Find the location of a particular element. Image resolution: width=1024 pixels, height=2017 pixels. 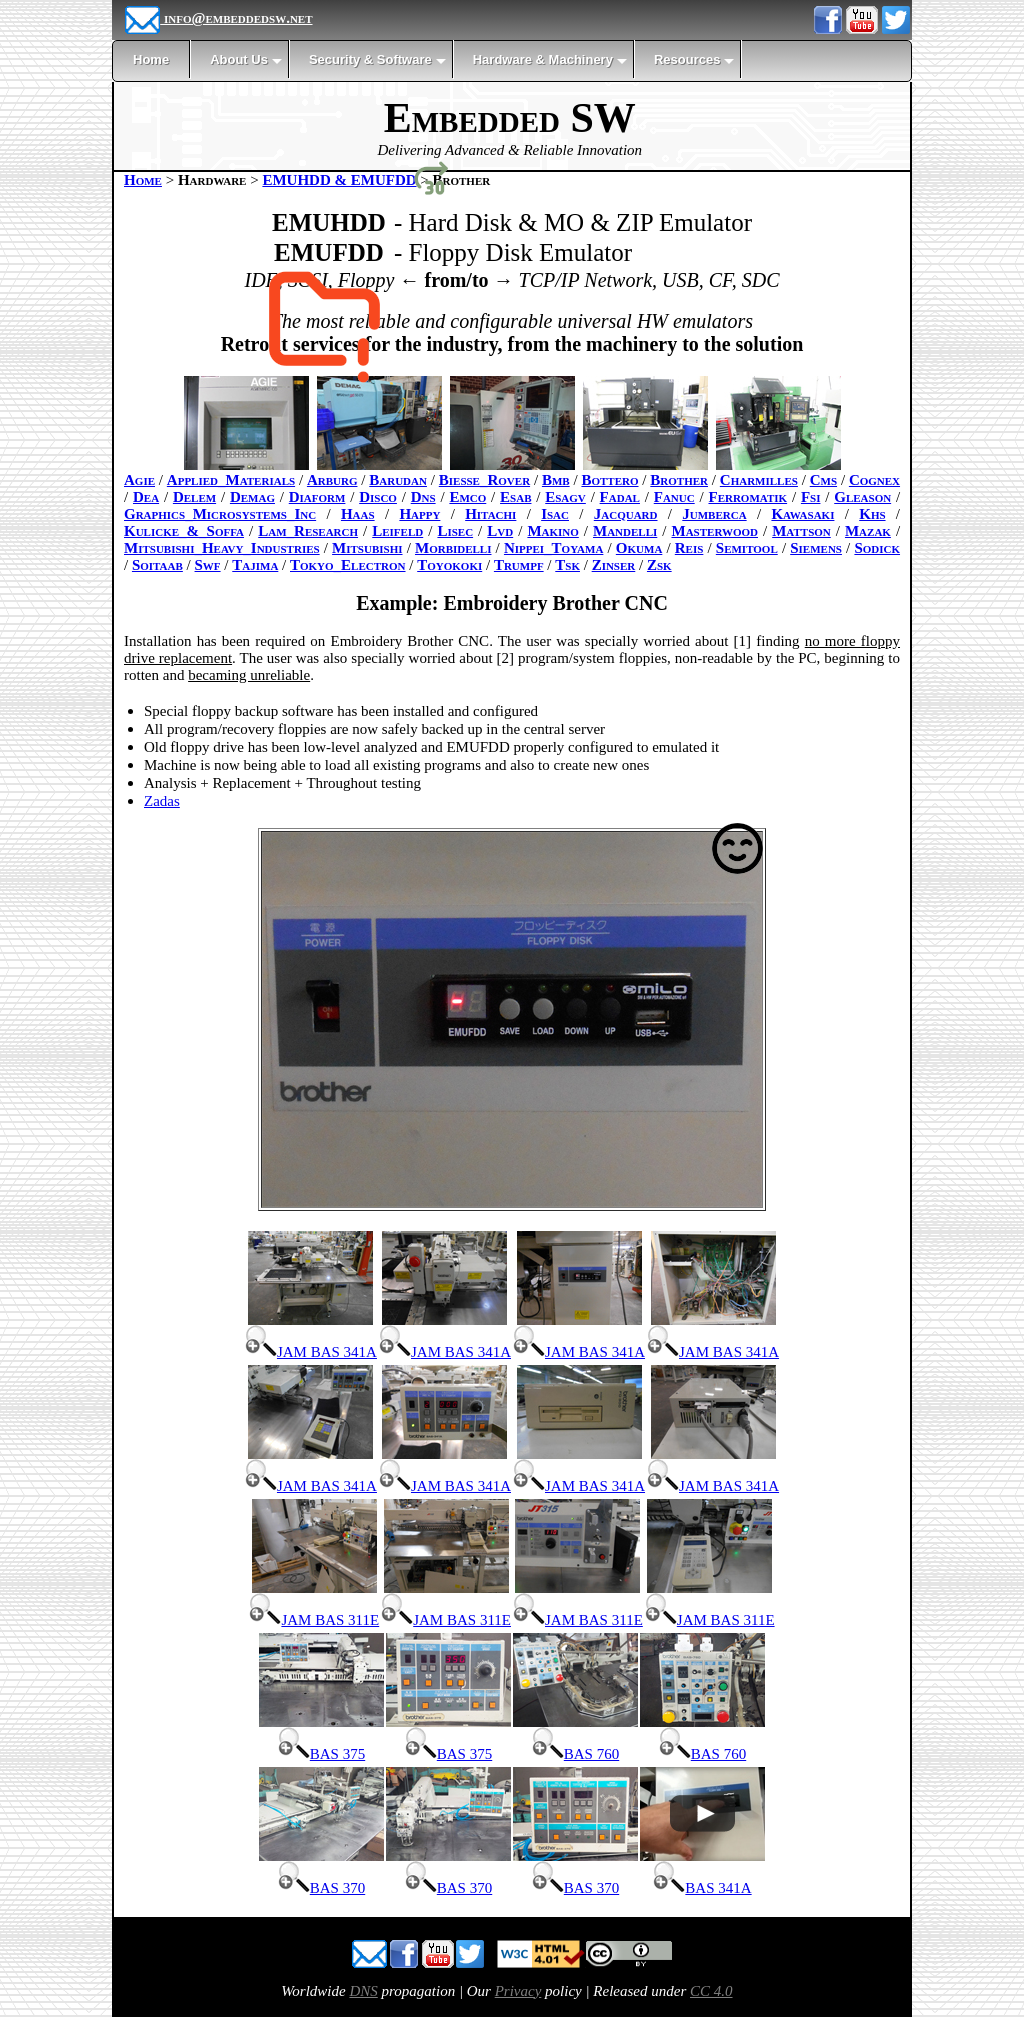

skip forward 30 seconds is located at coordinates (432, 179).